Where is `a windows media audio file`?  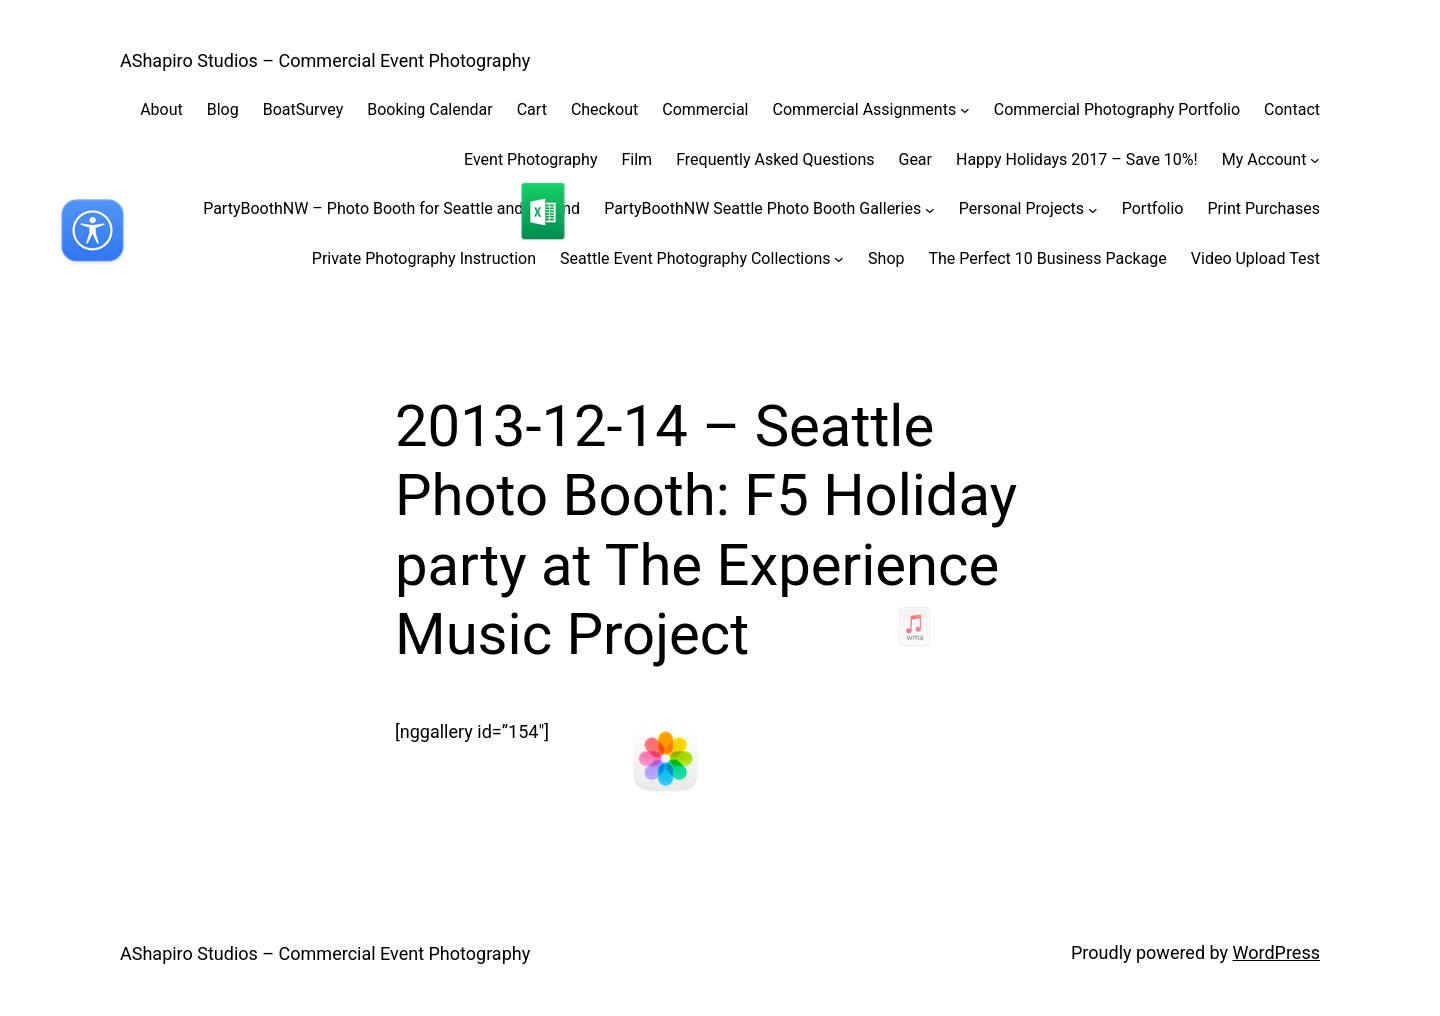 a windows media audio file is located at coordinates (914, 626).